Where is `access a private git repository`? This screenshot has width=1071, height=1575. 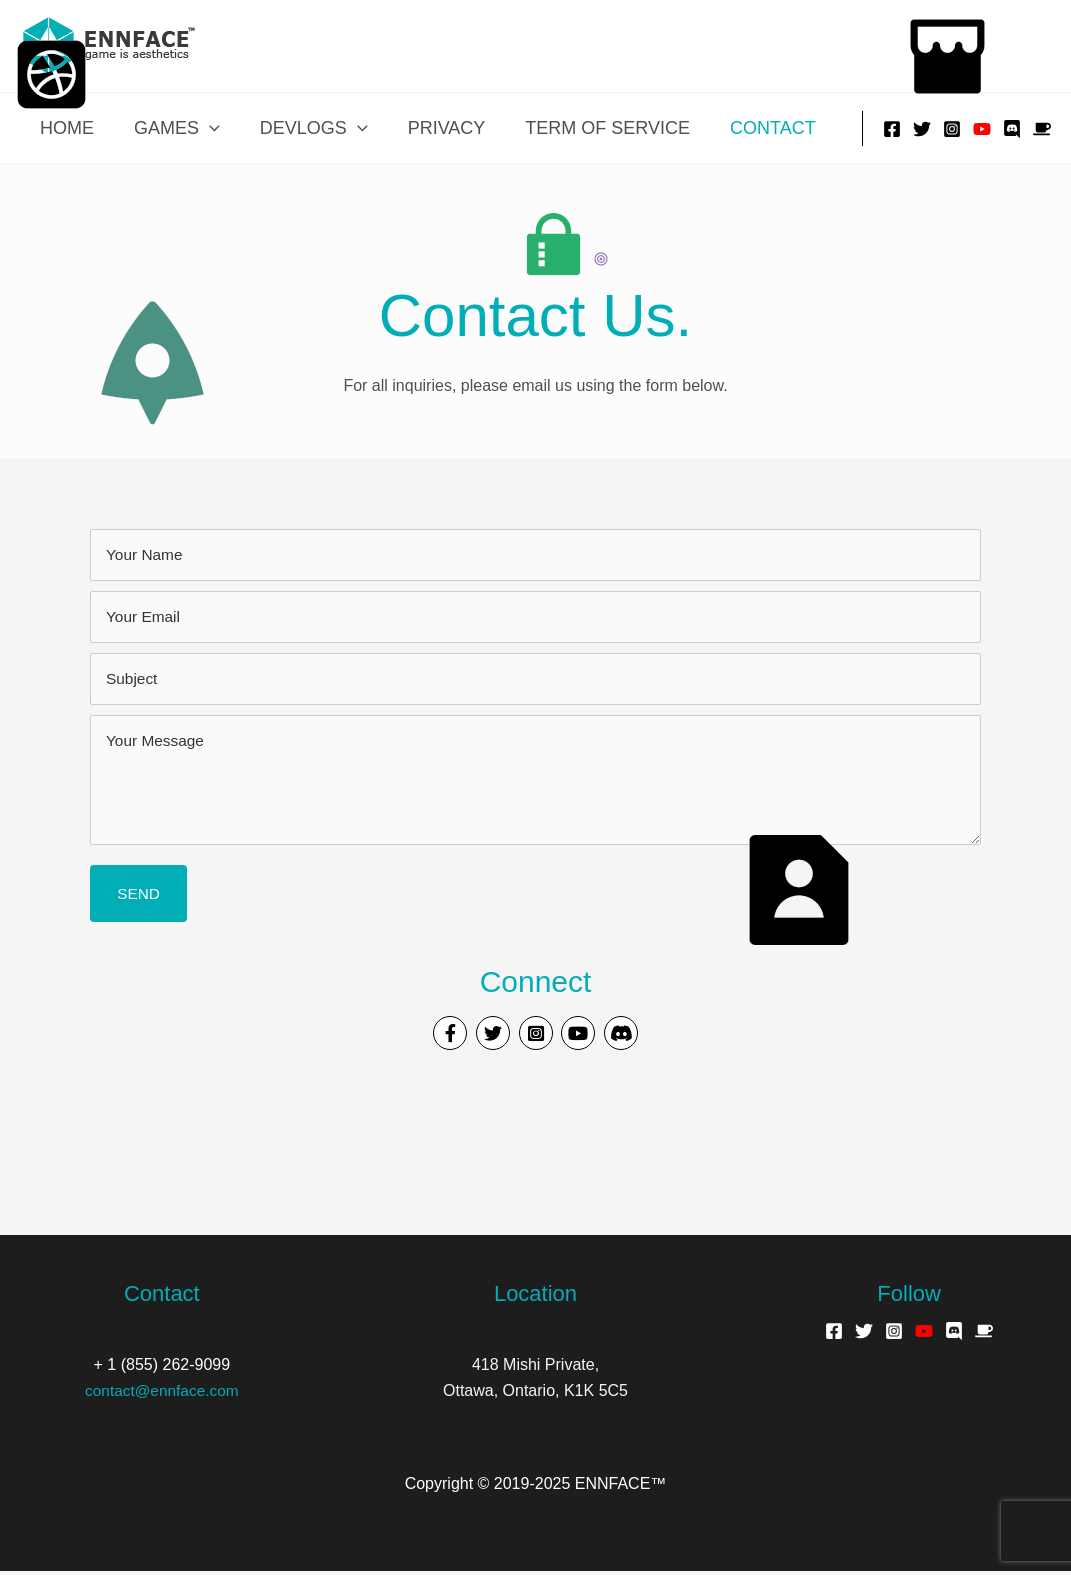 access a private git repository is located at coordinates (553, 245).